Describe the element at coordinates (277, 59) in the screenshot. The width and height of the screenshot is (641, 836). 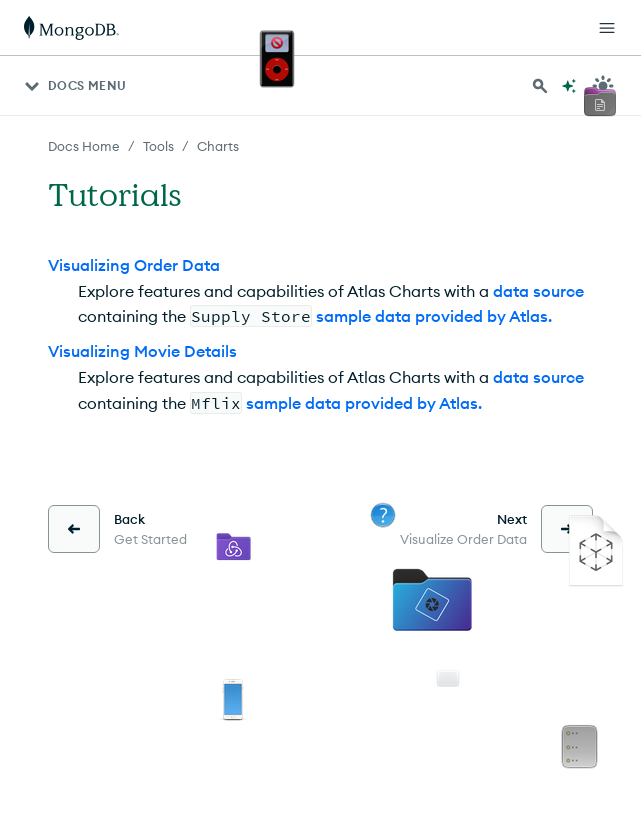
I see `iPod device not recognized or unavailable` at that location.